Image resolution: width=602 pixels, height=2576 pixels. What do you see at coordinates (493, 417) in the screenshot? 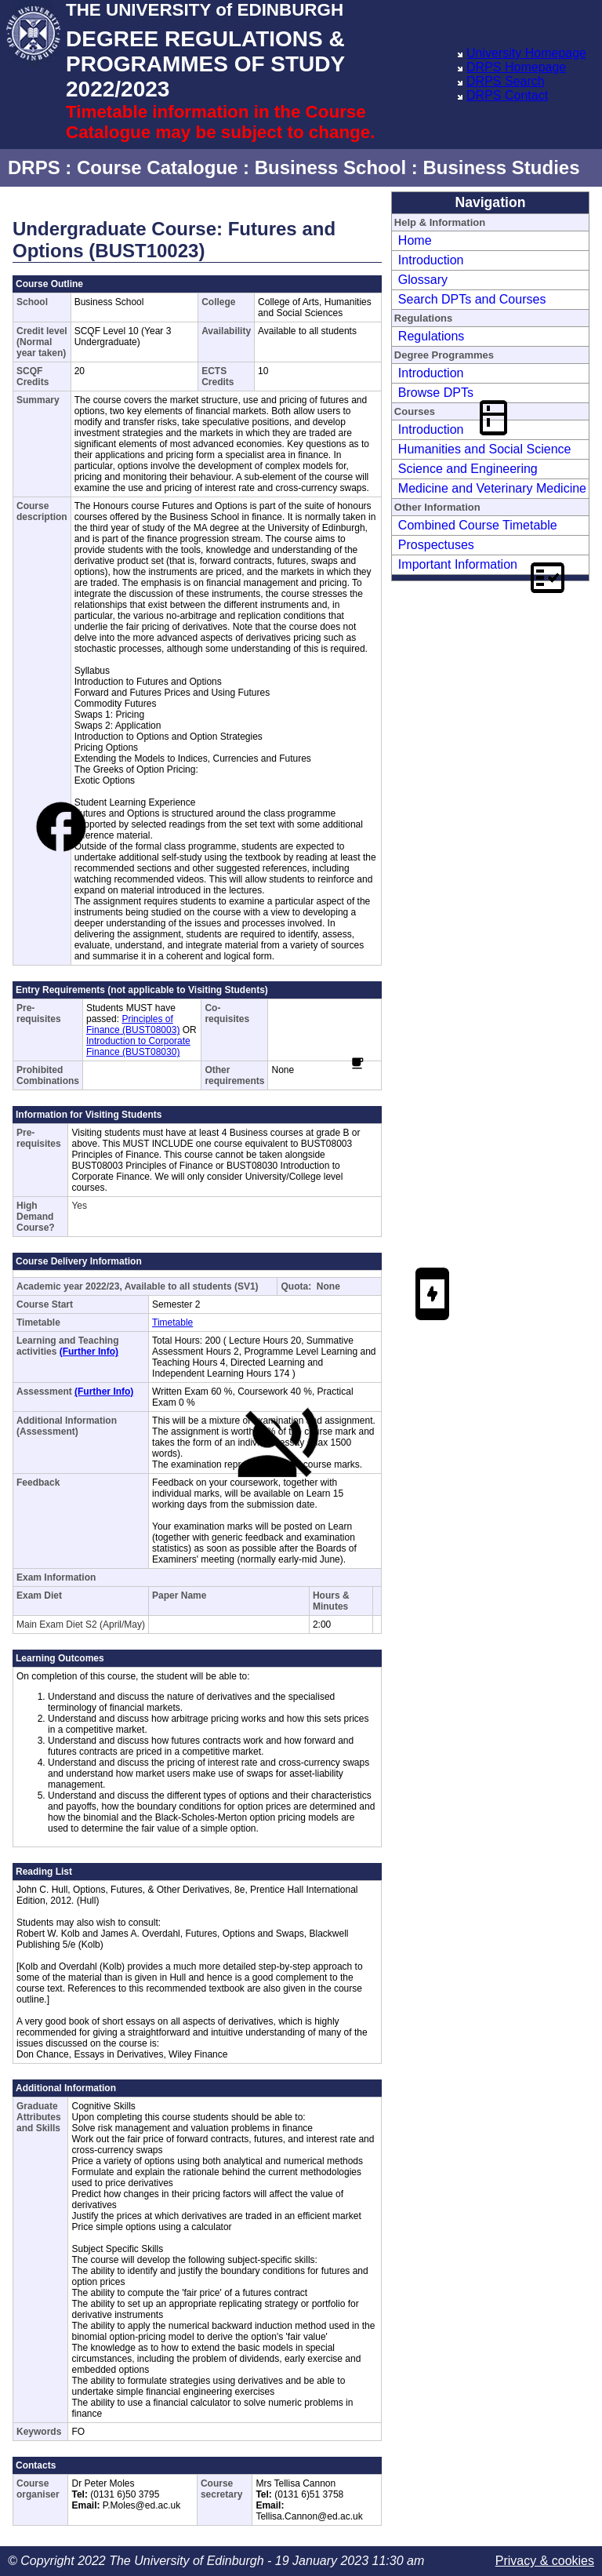
I see `access kitchen appliances or settings` at bounding box center [493, 417].